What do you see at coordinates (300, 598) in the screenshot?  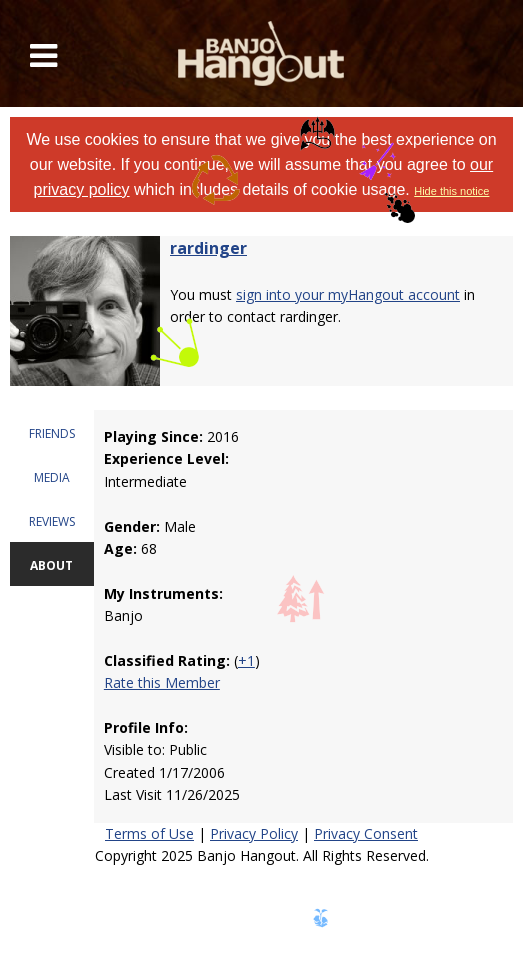 I see `track your forest or tree growth progress` at bounding box center [300, 598].